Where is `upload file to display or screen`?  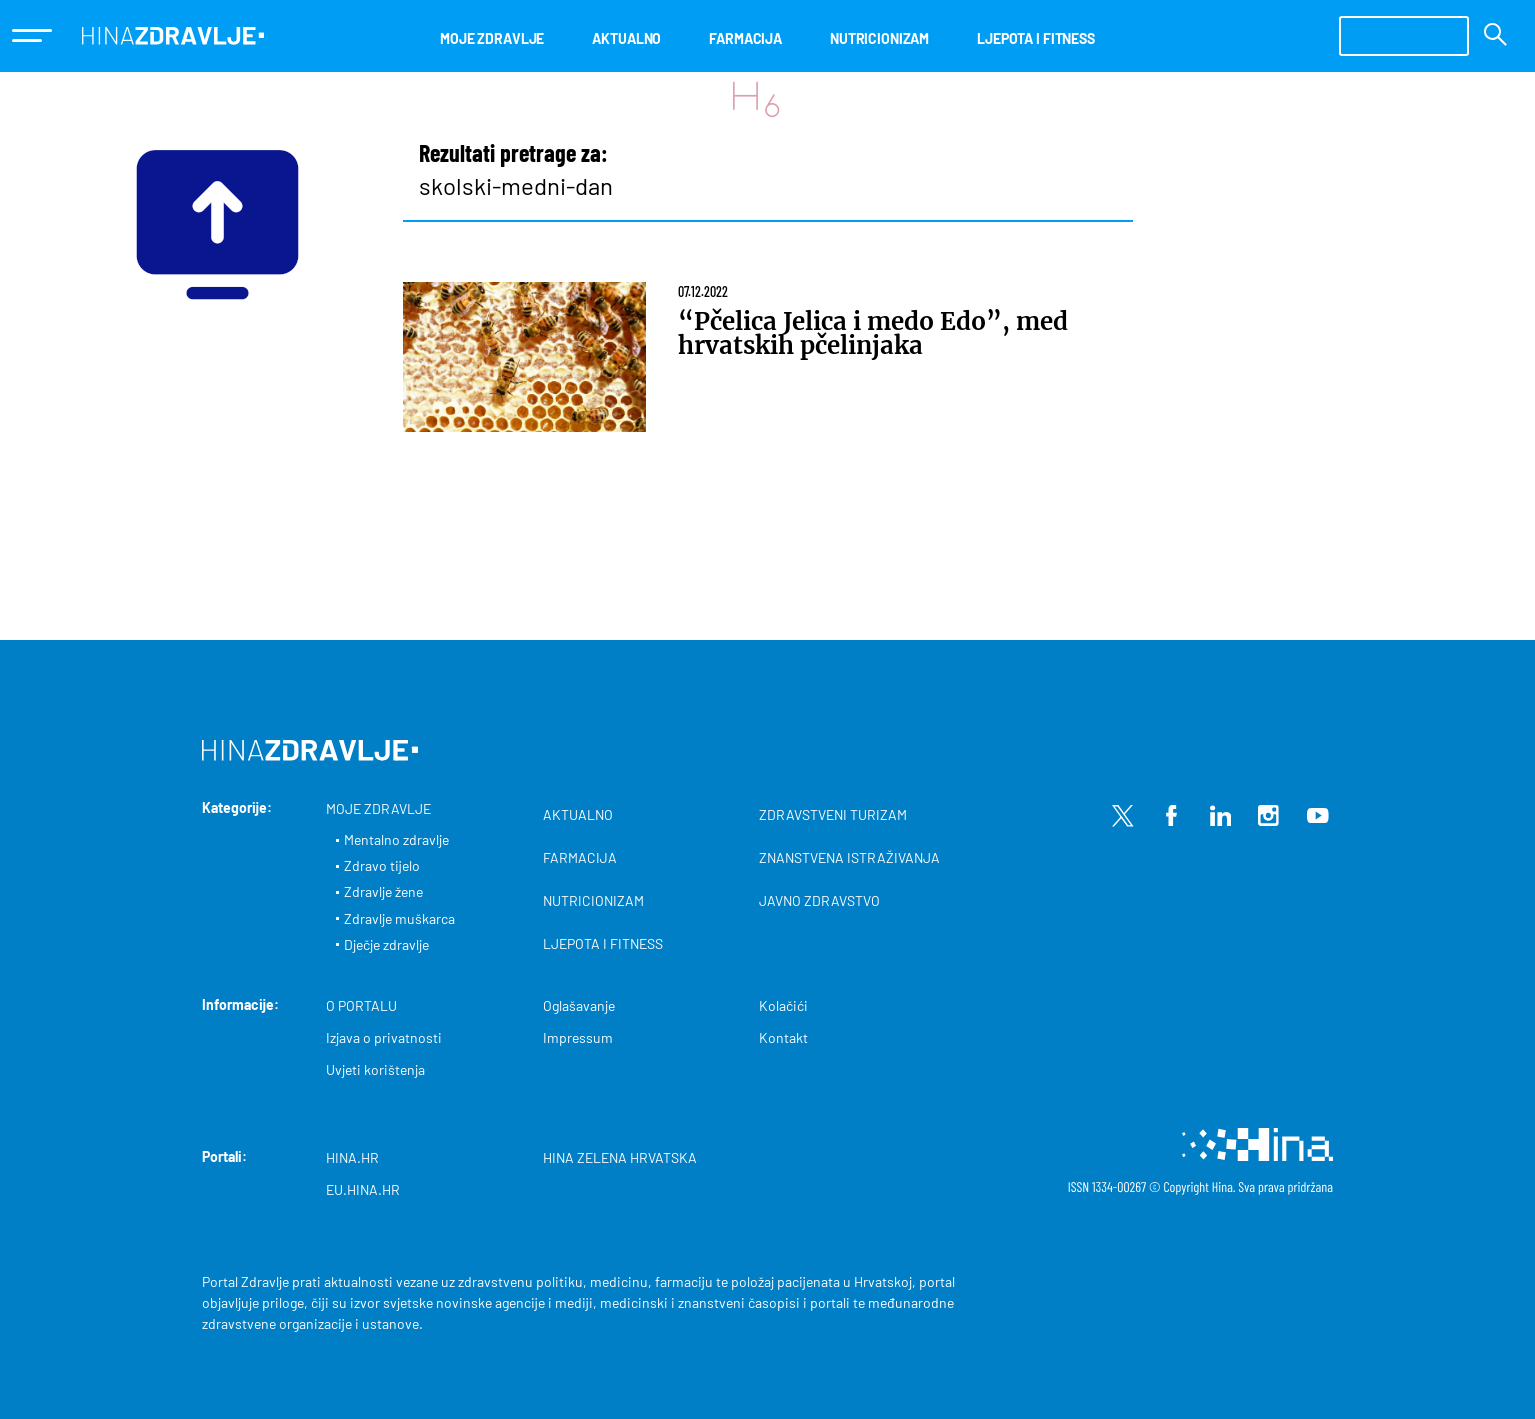 upload file to display or screen is located at coordinates (217, 218).